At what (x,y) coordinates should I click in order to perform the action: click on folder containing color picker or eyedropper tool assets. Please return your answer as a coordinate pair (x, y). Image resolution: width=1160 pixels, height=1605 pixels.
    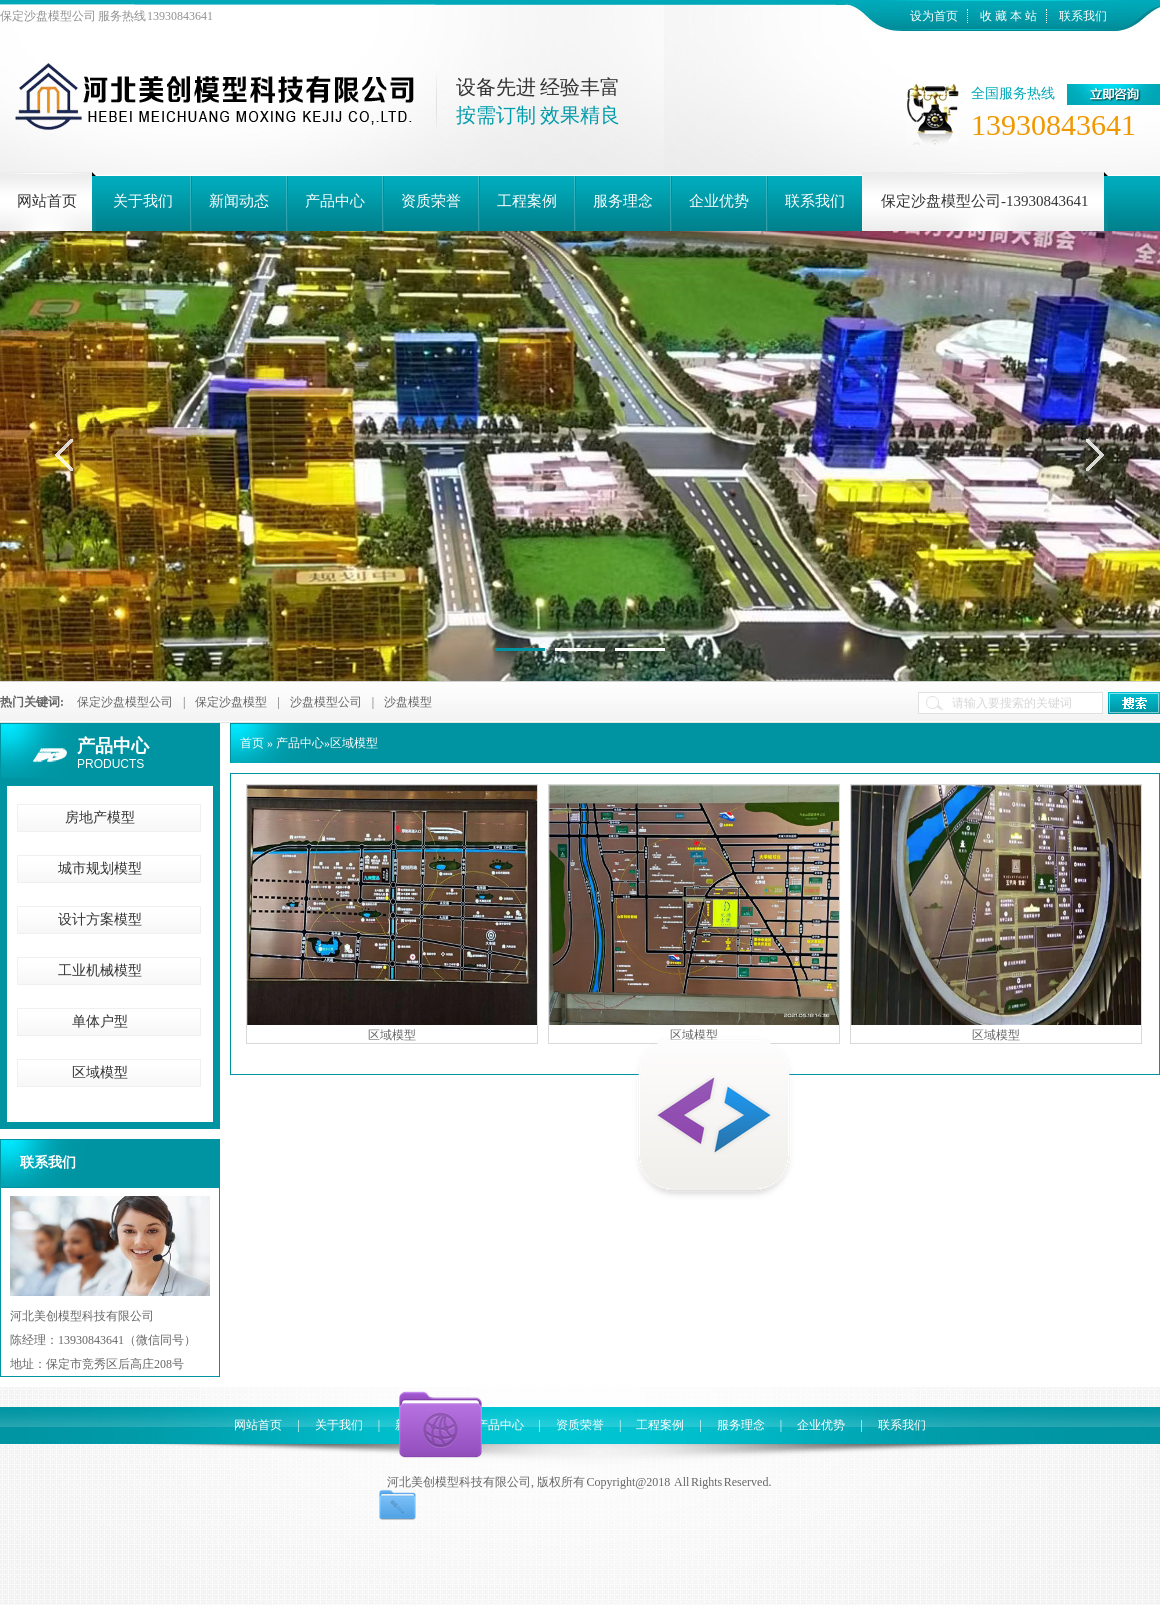
    Looking at the image, I should click on (397, 1504).